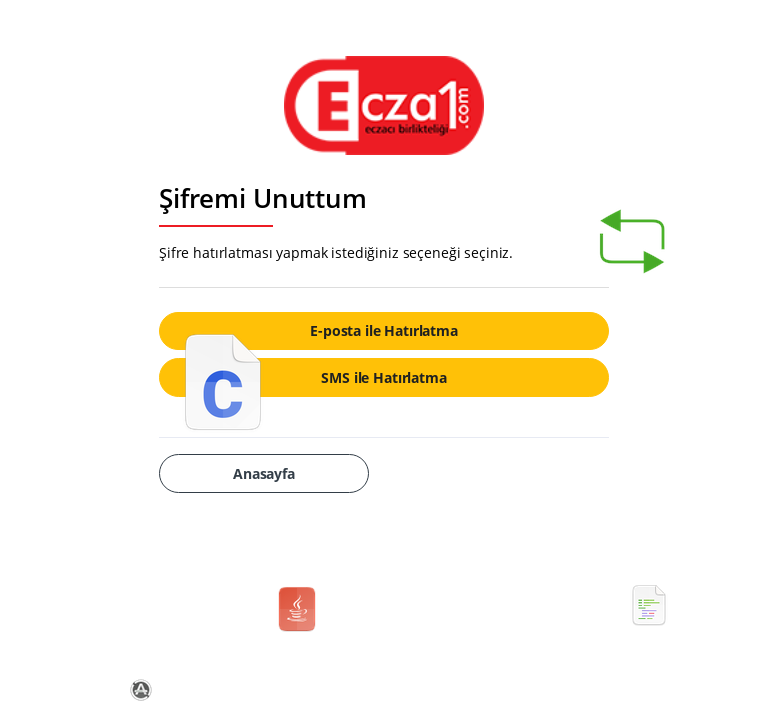 Image resolution: width=768 pixels, height=720 pixels. What do you see at coordinates (633, 241) in the screenshot?
I see `sync or refresh mail inbox` at bounding box center [633, 241].